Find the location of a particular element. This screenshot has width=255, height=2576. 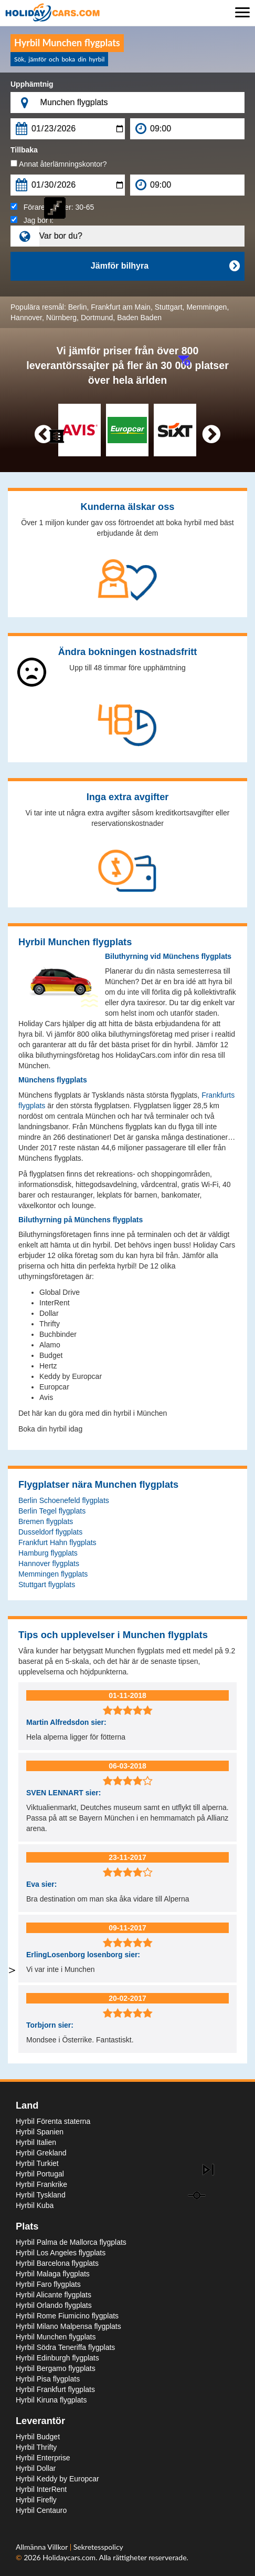

view x-ray or medical imaging results is located at coordinates (57, 436).